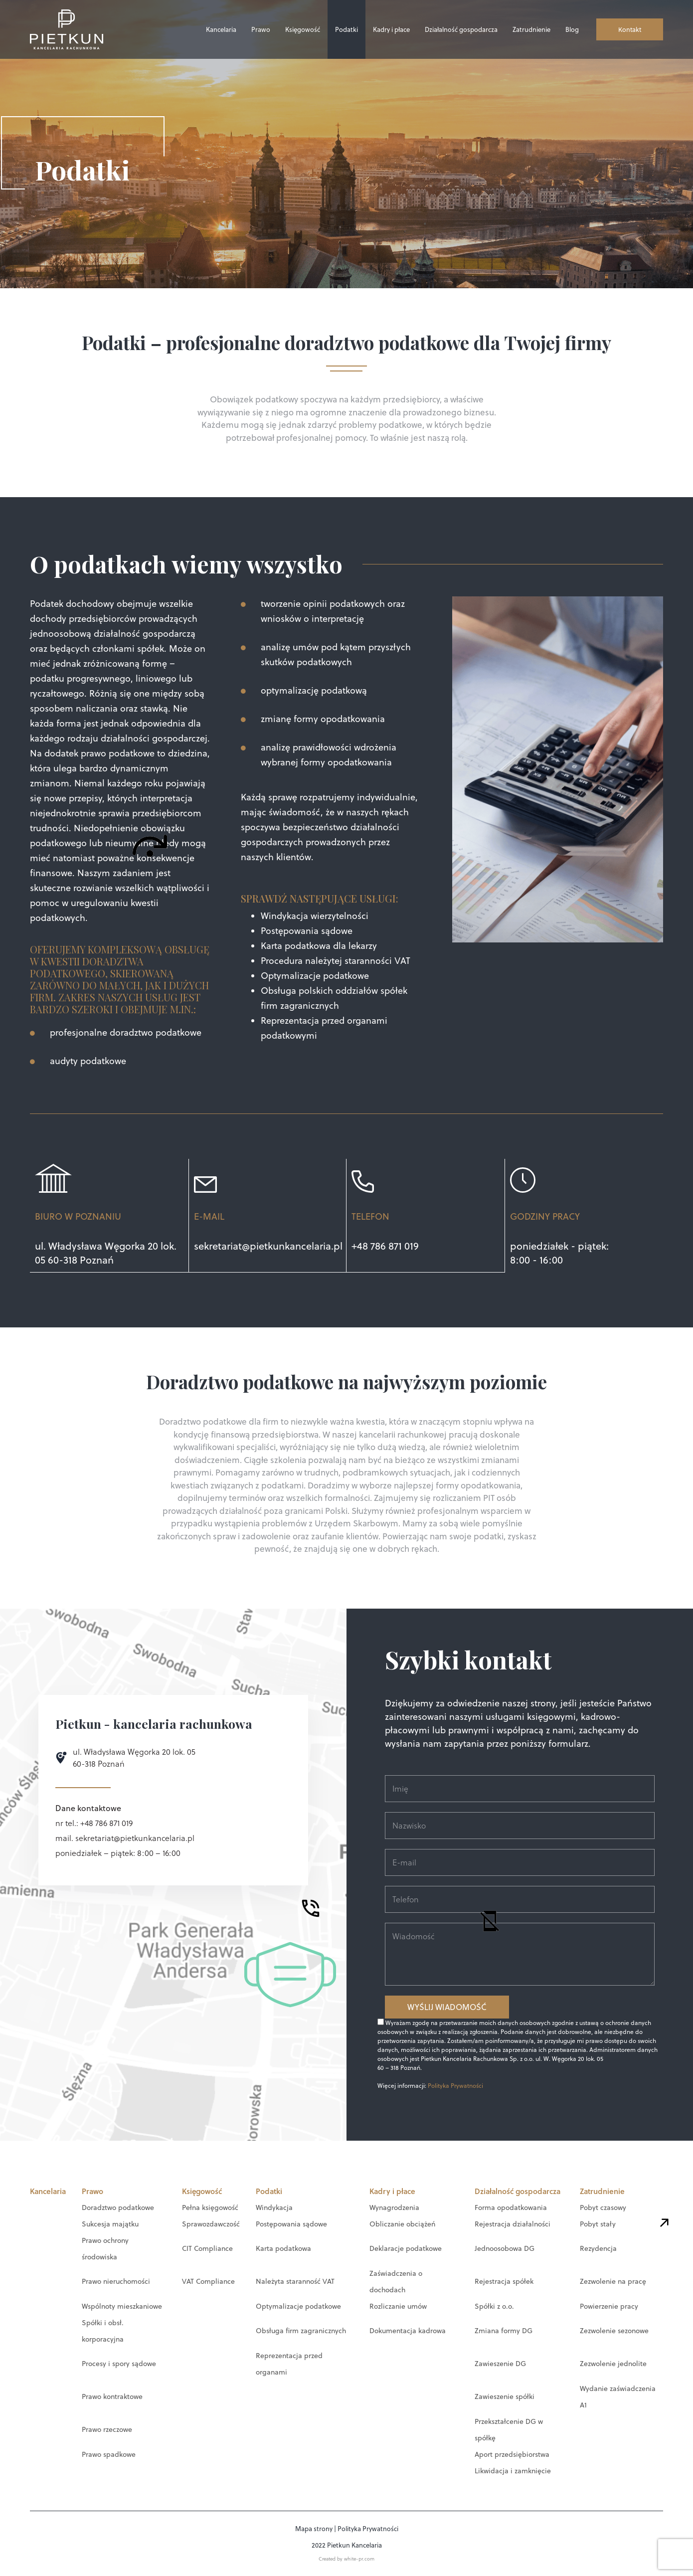  Describe the element at coordinates (290, 1976) in the screenshot. I see `indicates mask required or health safety guidelines` at that location.